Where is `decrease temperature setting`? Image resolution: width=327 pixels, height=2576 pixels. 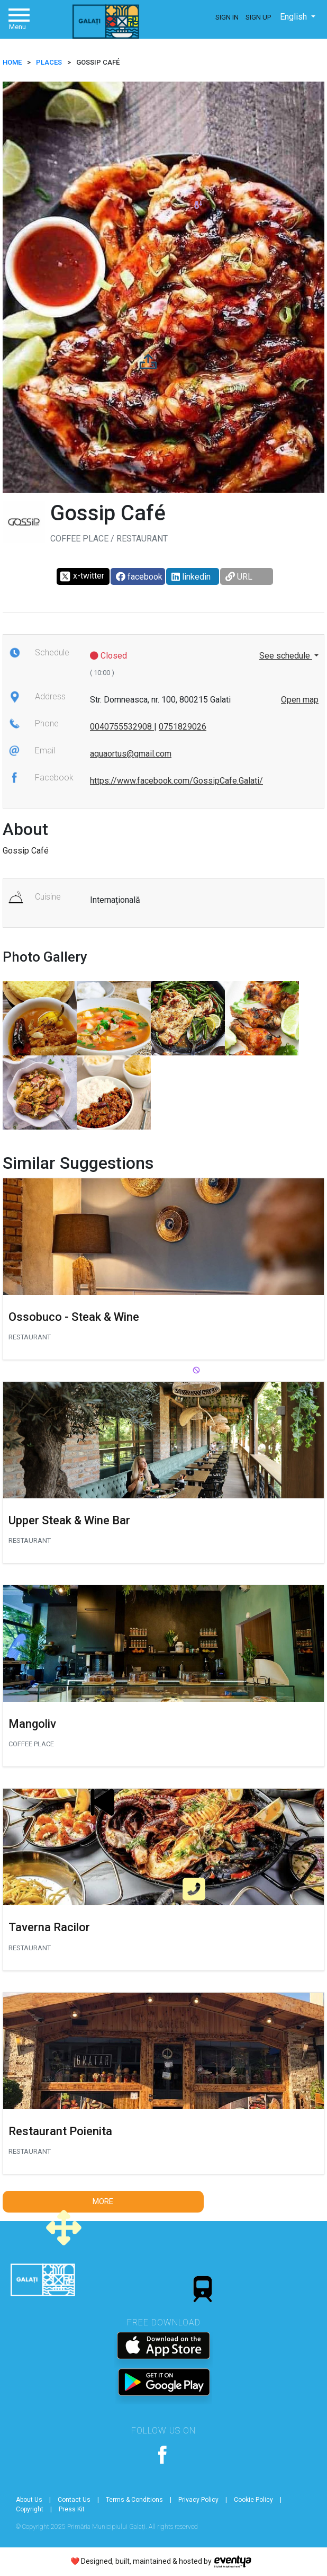 decrease temperature setting is located at coordinates (198, 205).